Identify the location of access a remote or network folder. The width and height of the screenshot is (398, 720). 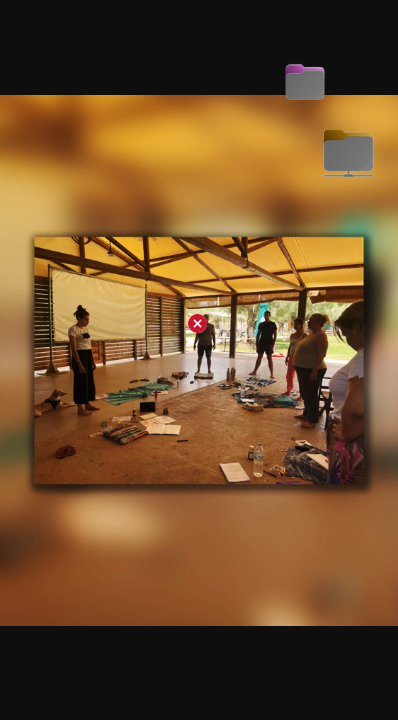
(348, 152).